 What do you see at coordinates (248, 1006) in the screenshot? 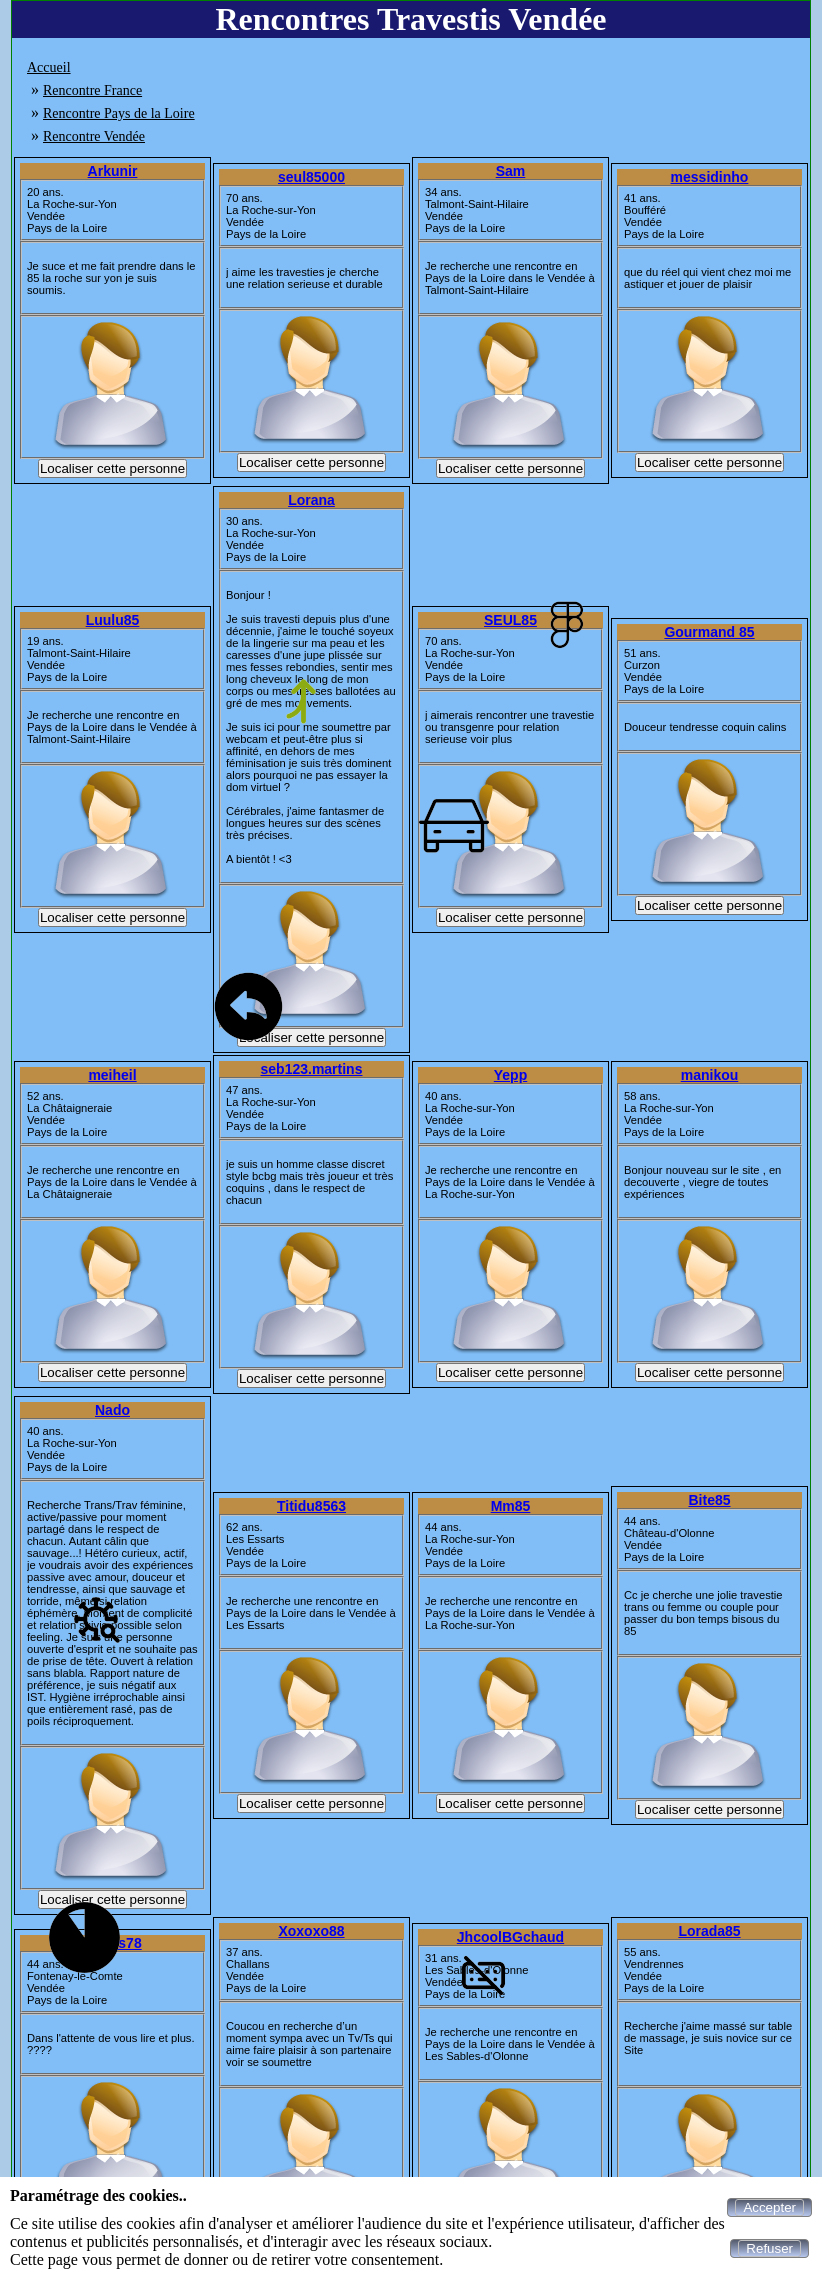
I see `undo the last action` at bounding box center [248, 1006].